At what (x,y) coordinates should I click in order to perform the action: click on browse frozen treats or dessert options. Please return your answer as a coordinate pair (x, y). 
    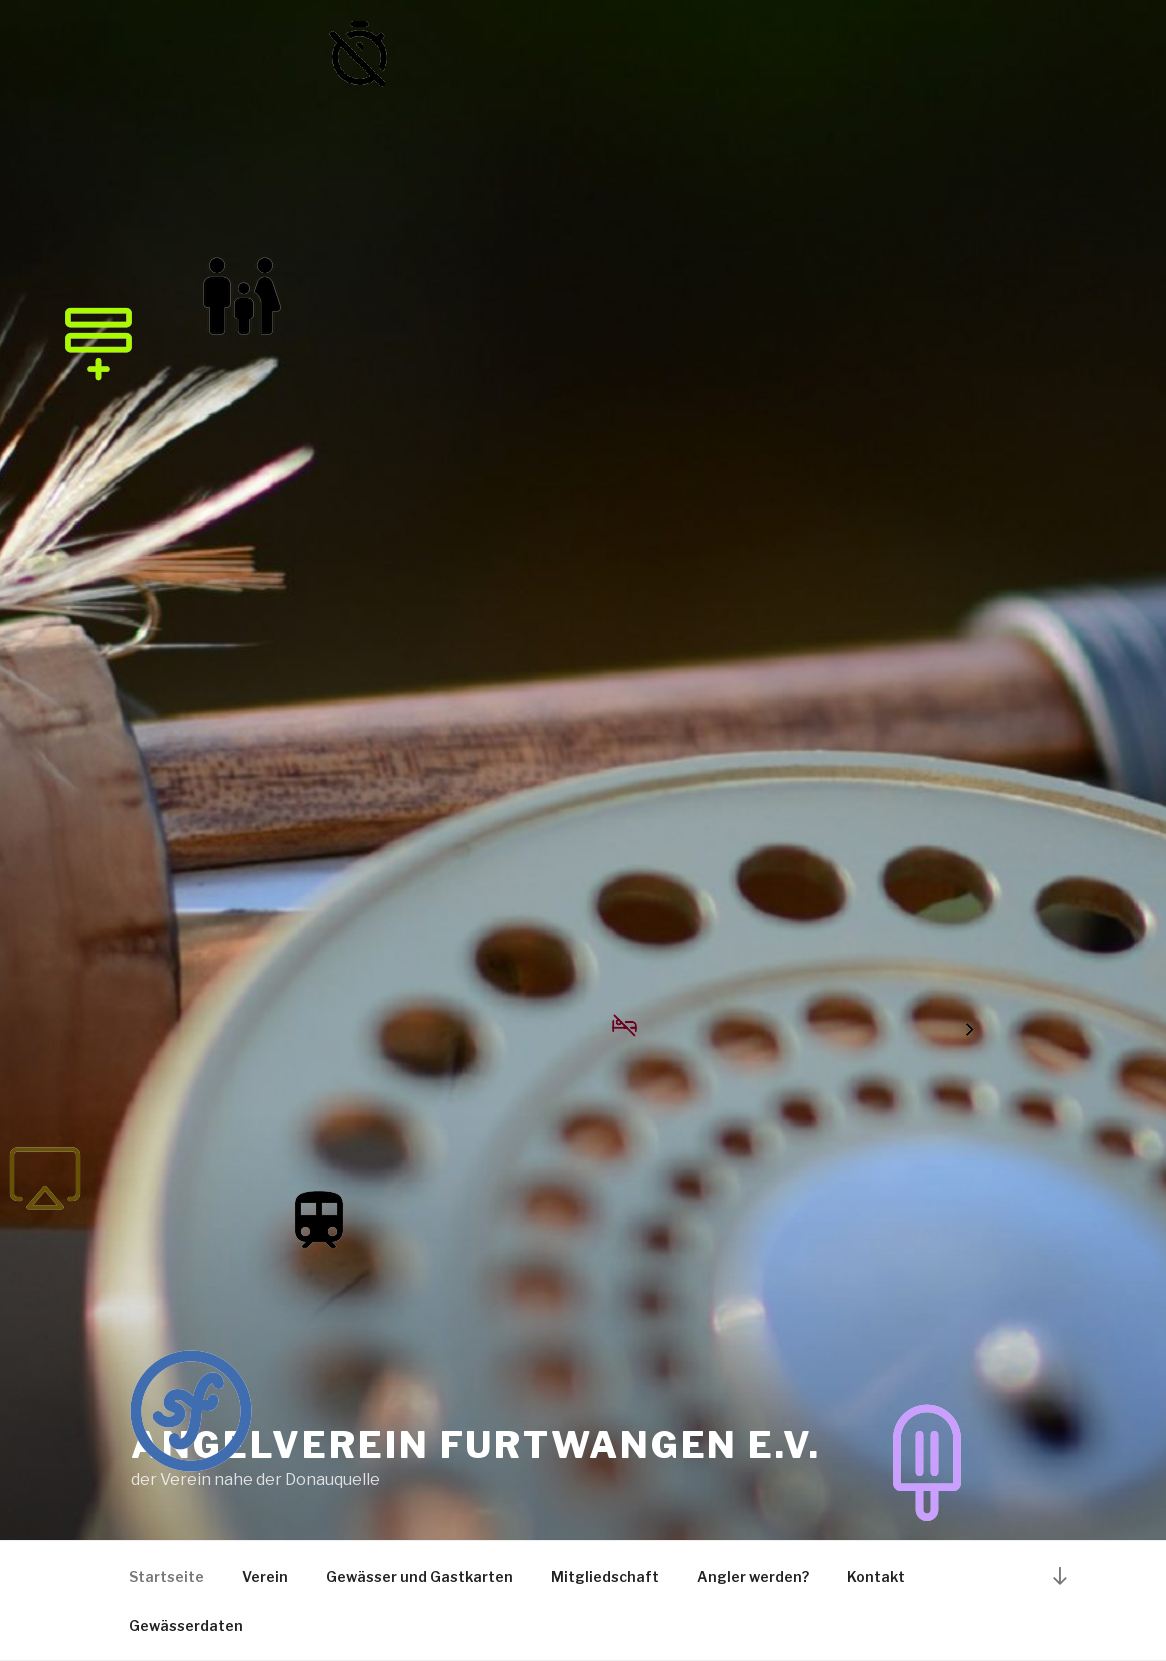
    Looking at the image, I should click on (927, 1461).